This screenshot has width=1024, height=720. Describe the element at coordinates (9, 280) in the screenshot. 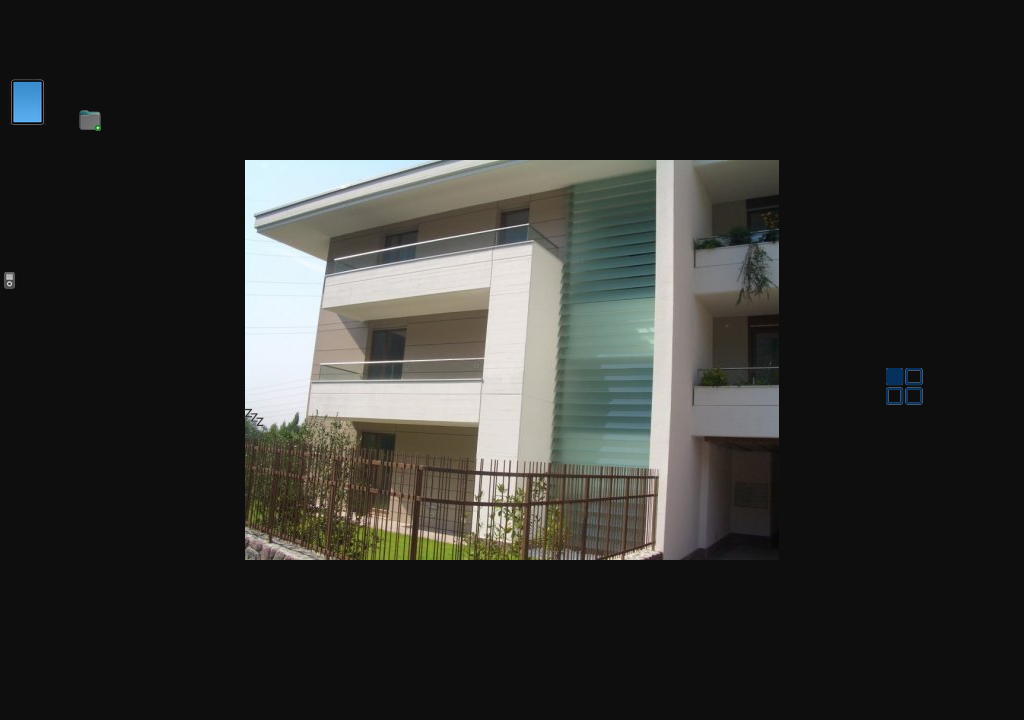

I see `multimedia player device icon` at that location.